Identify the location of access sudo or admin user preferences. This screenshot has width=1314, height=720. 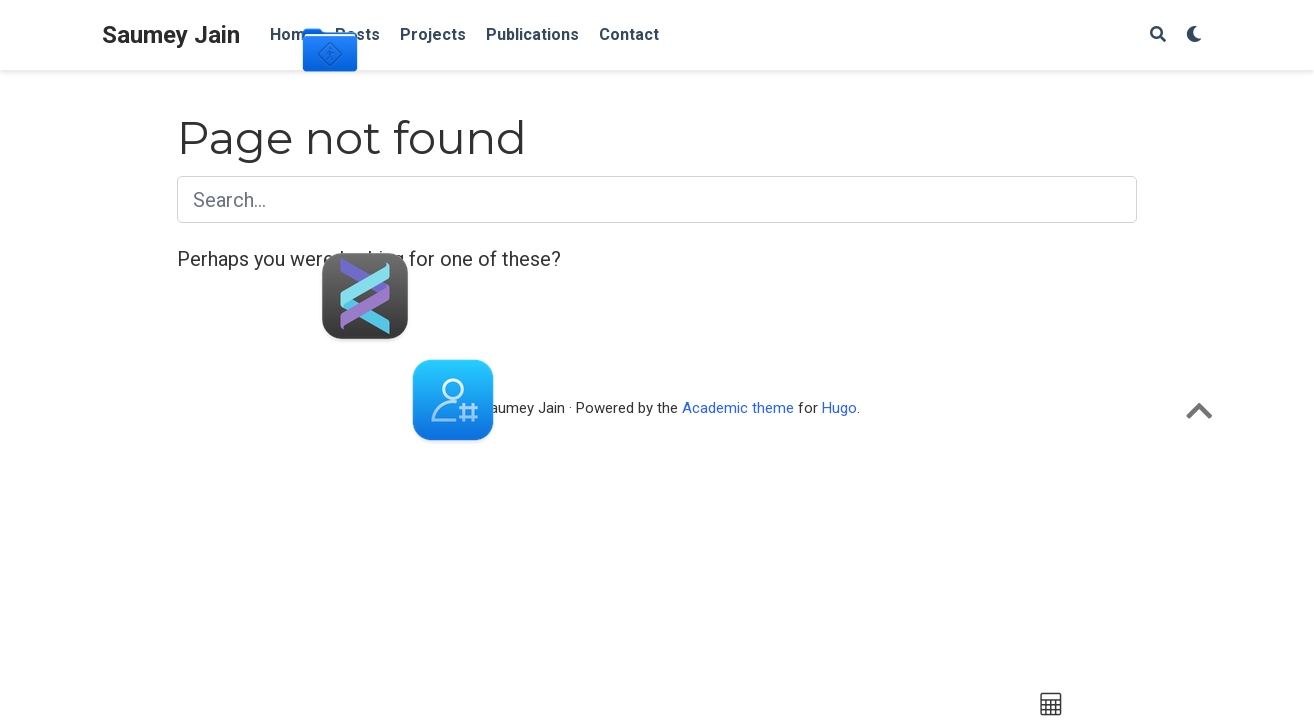
(453, 400).